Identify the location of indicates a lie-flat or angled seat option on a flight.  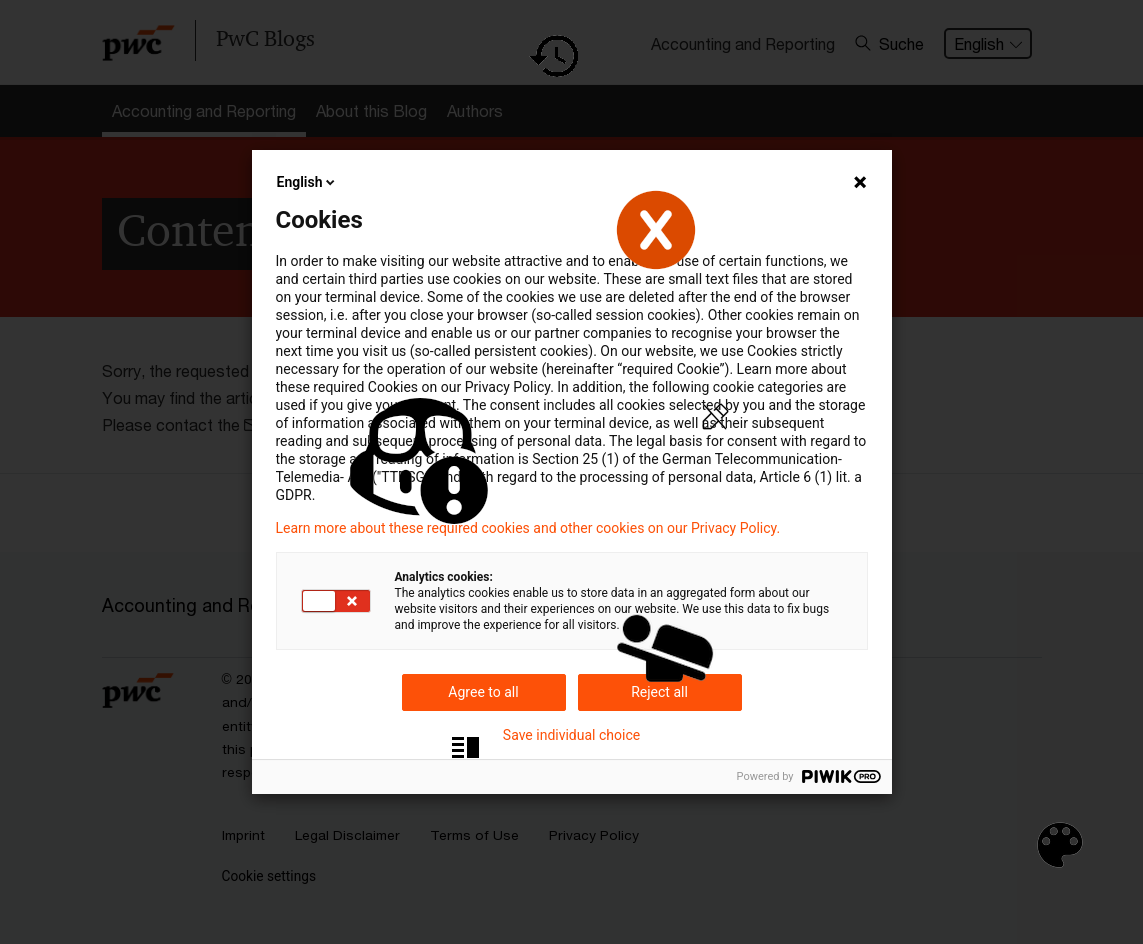
(664, 649).